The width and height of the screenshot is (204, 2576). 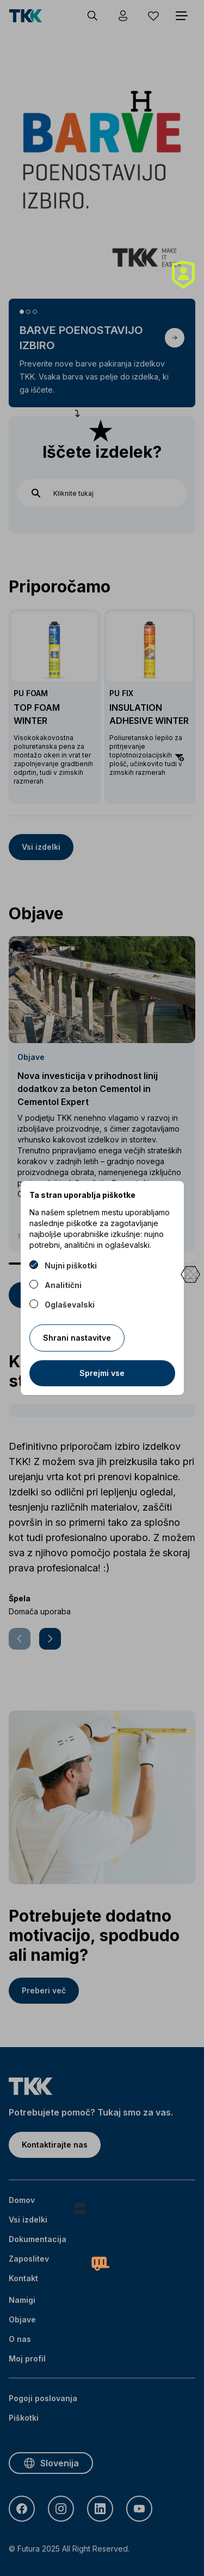 I want to click on view trailer or towing equipment options, so click(x=100, y=2263).